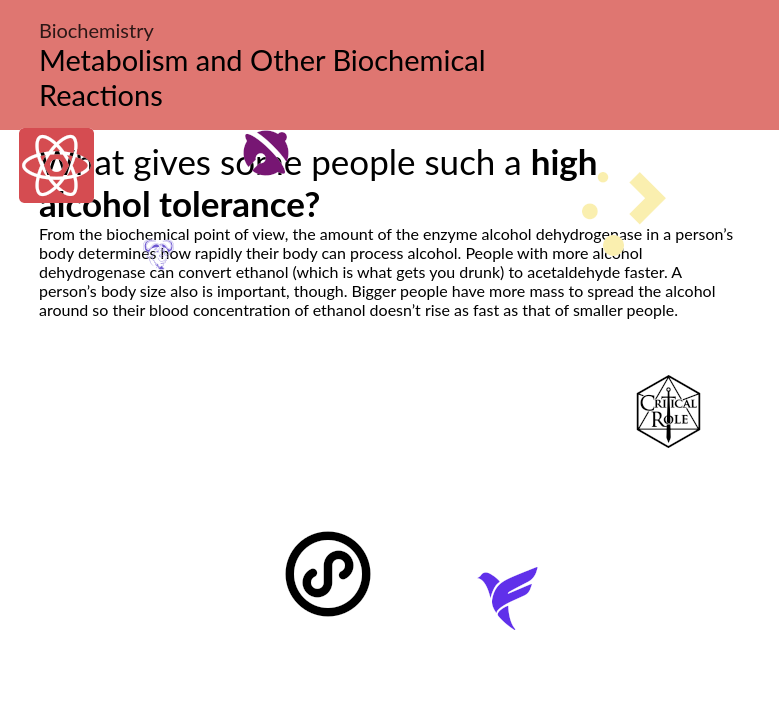 The image size is (779, 720). I want to click on KDE Plasma desktop environment logo, so click(624, 214).